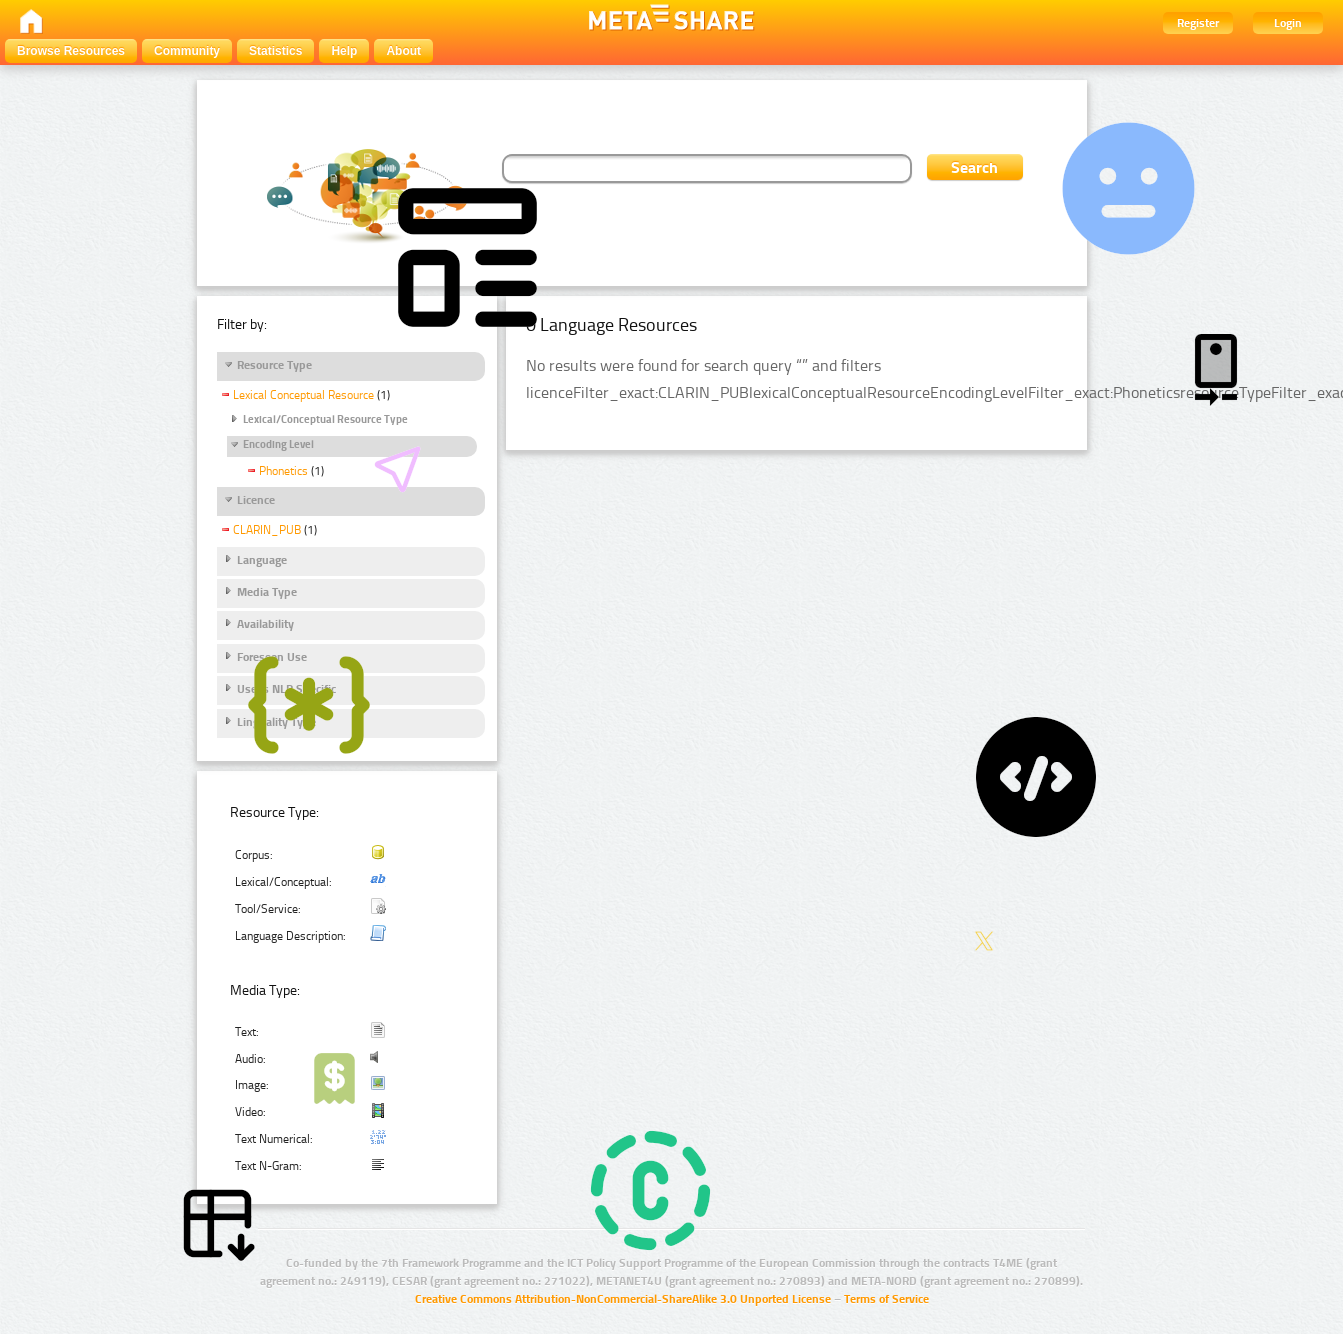 The image size is (1343, 1334). I want to click on download table data, so click(217, 1223).